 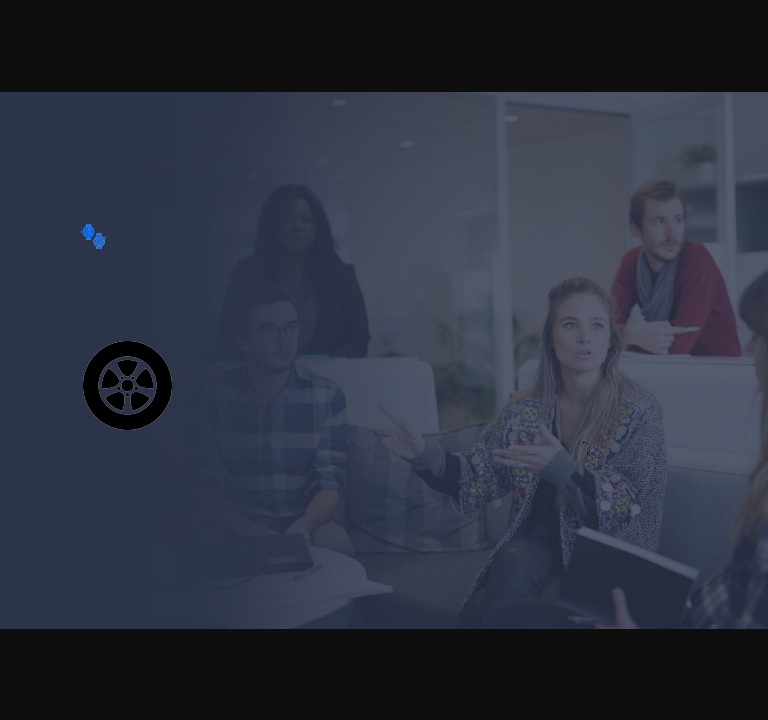 What do you see at coordinates (93, 236) in the screenshot?
I see `sync time across multiple devices` at bounding box center [93, 236].